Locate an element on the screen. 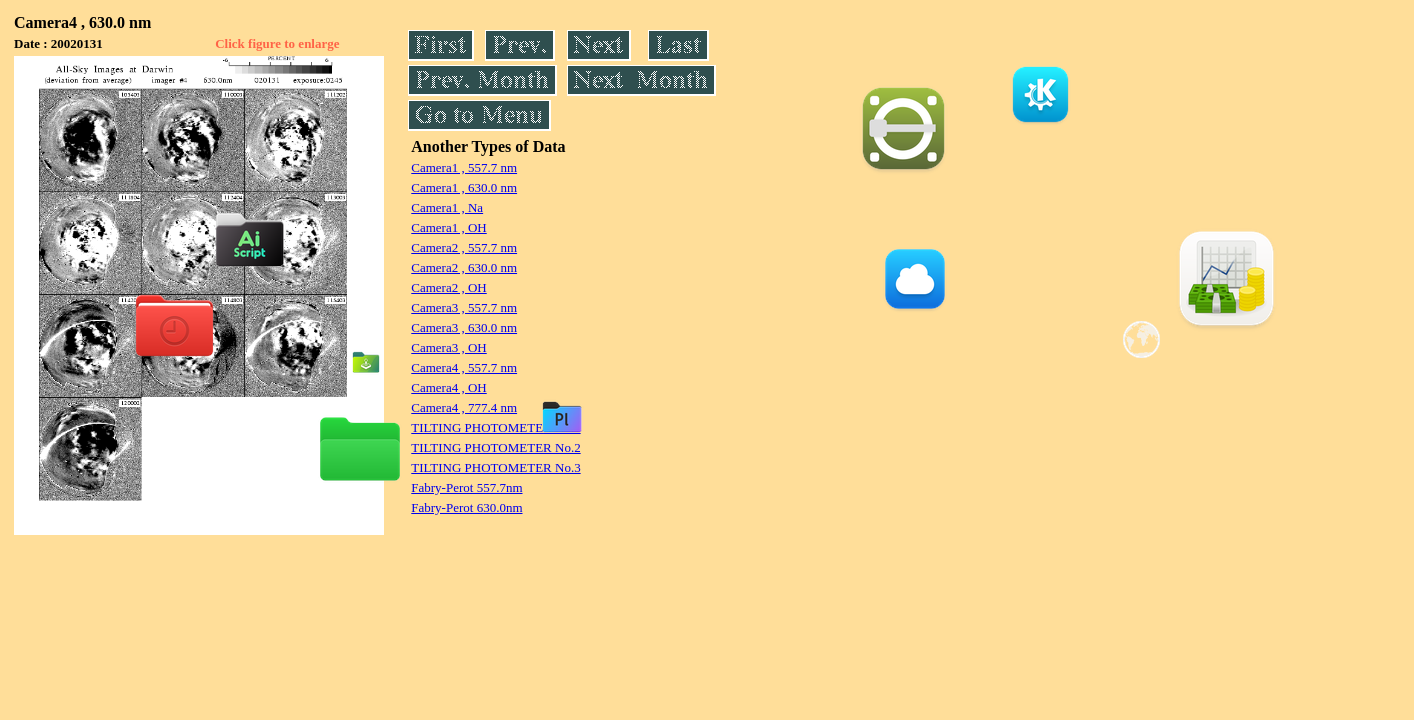 This screenshot has width=1414, height=720. open folder containing Adobe Prelude project files is located at coordinates (562, 418).